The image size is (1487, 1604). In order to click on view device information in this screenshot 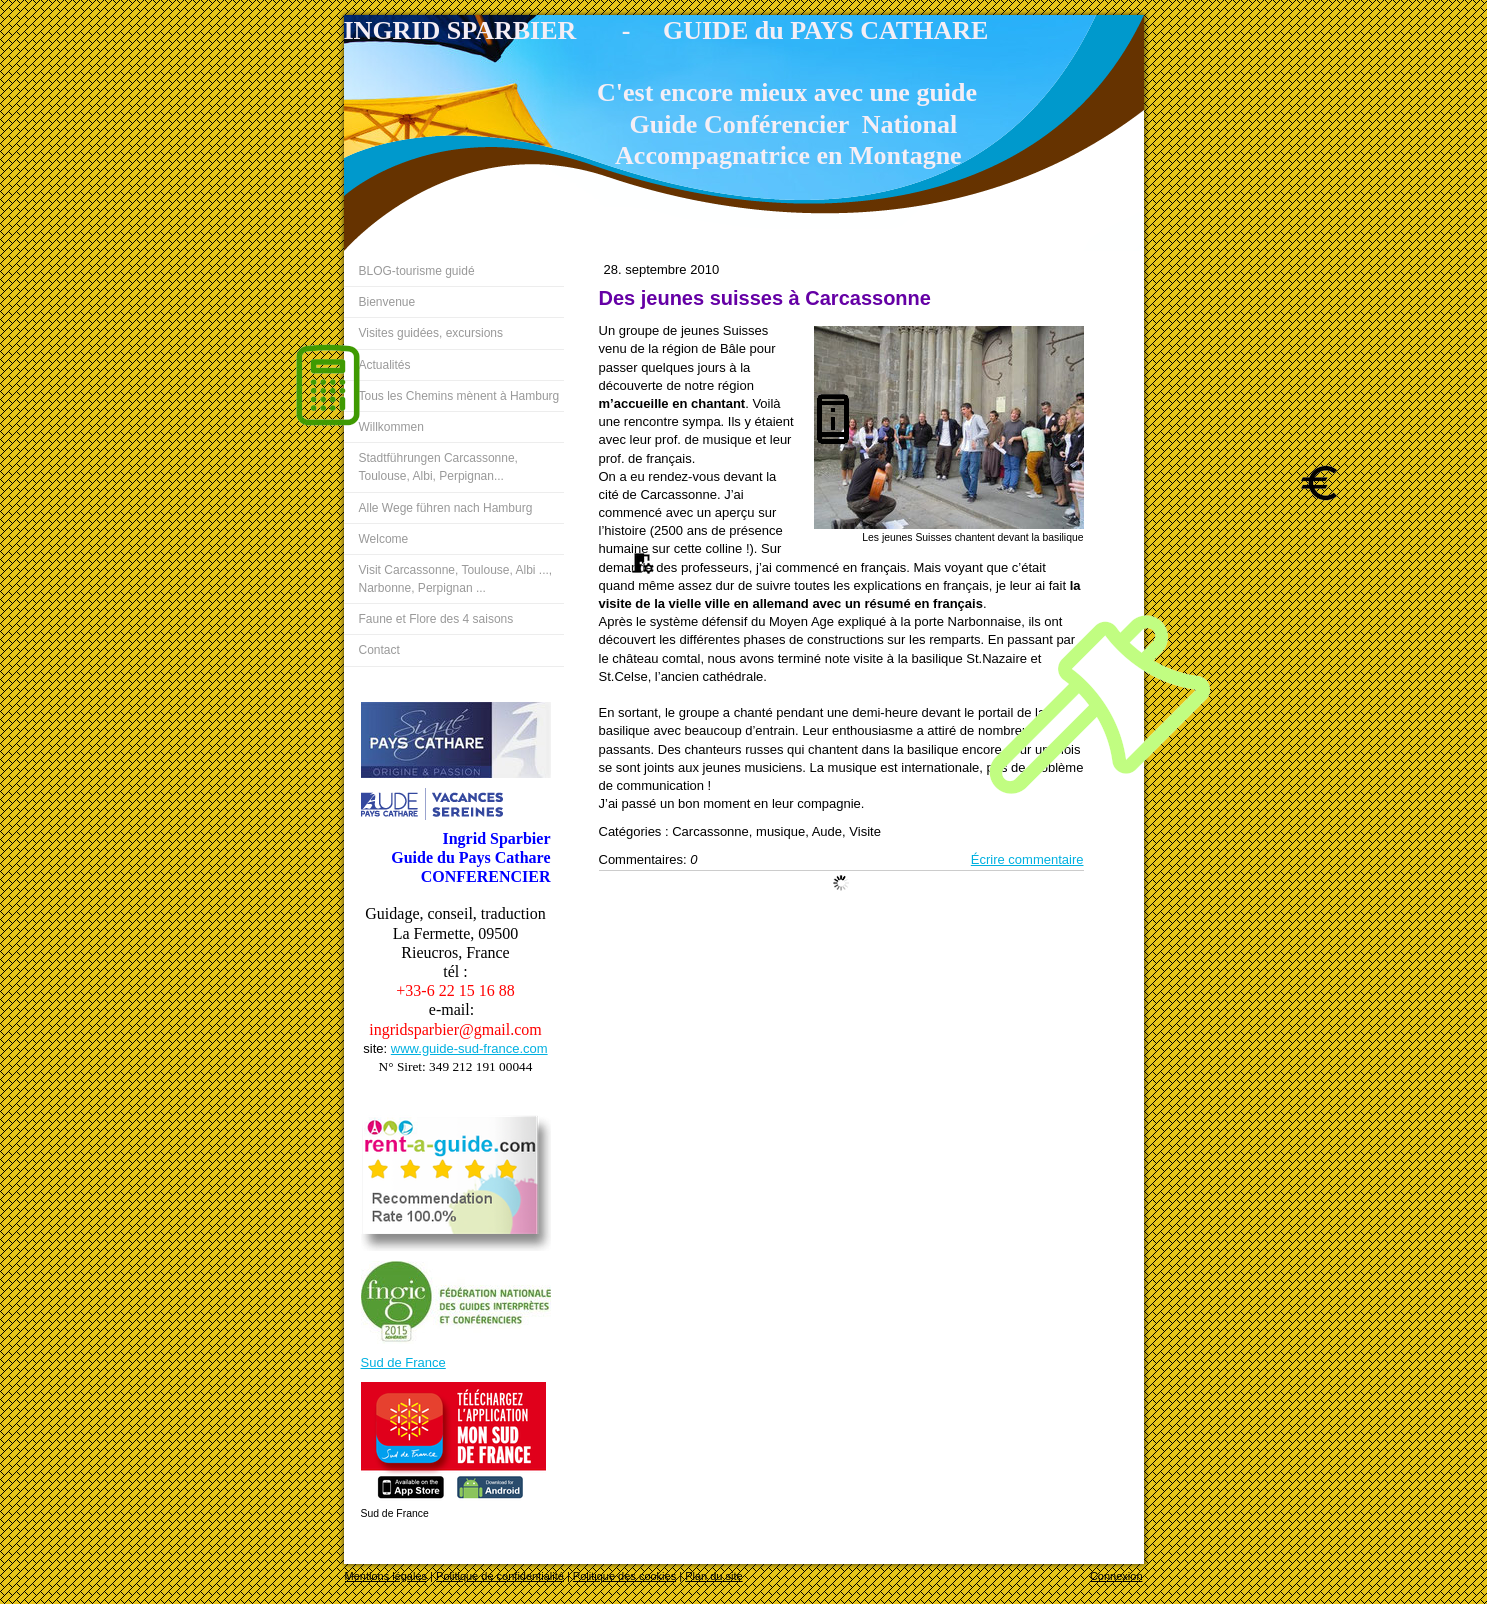, I will do `click(833, 419)`.